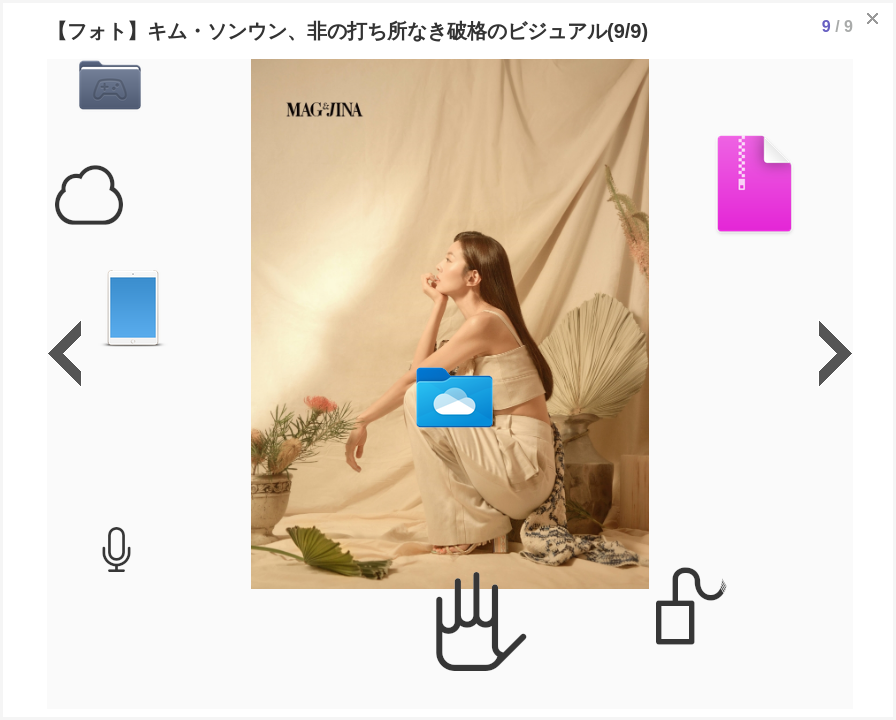  Describe the element at coordinates (479, 621) in the screenshot. I see `access privacy settings` at that location.